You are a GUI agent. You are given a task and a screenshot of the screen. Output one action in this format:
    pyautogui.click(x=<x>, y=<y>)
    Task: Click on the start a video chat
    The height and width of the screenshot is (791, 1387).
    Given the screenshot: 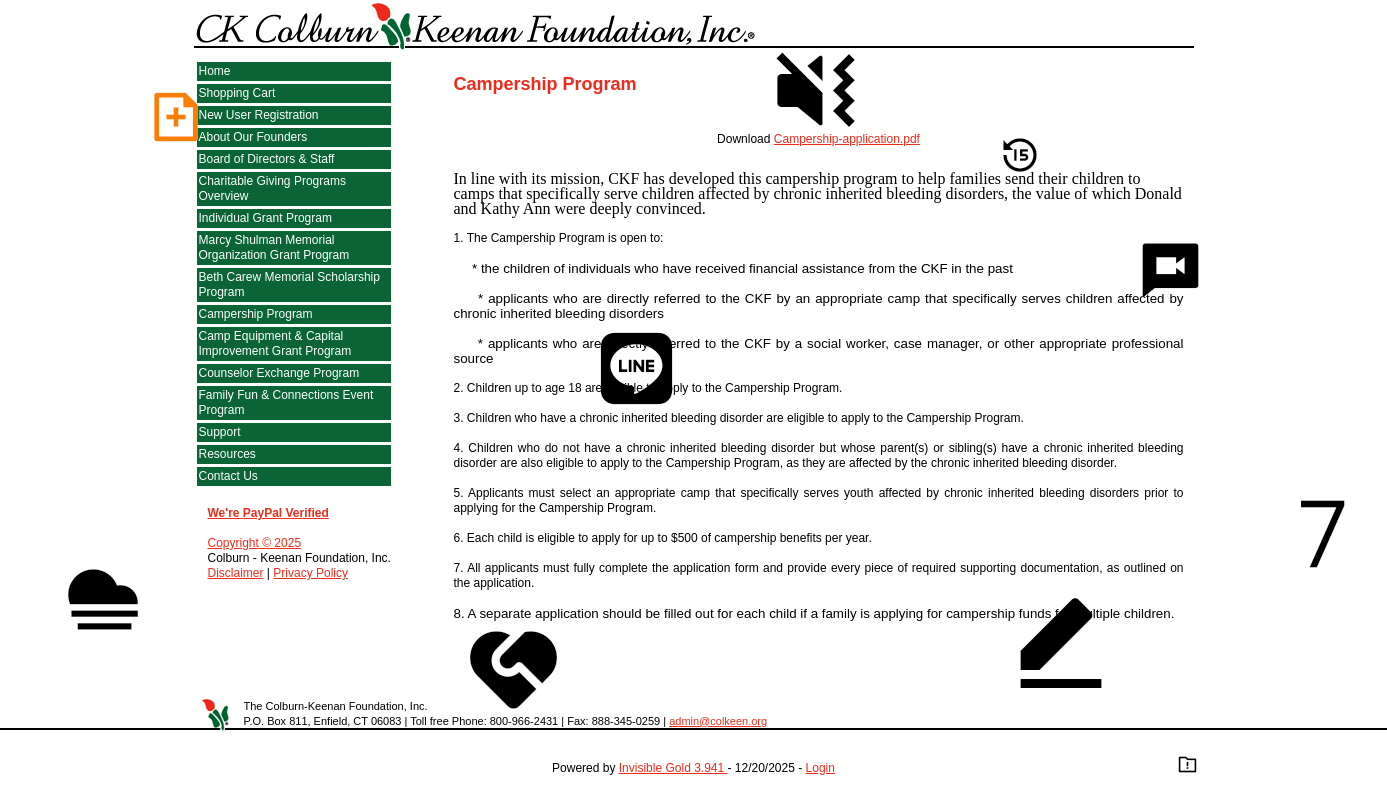 What is the action you would take?
    pyautogui.click(x=1170, y=268)
    